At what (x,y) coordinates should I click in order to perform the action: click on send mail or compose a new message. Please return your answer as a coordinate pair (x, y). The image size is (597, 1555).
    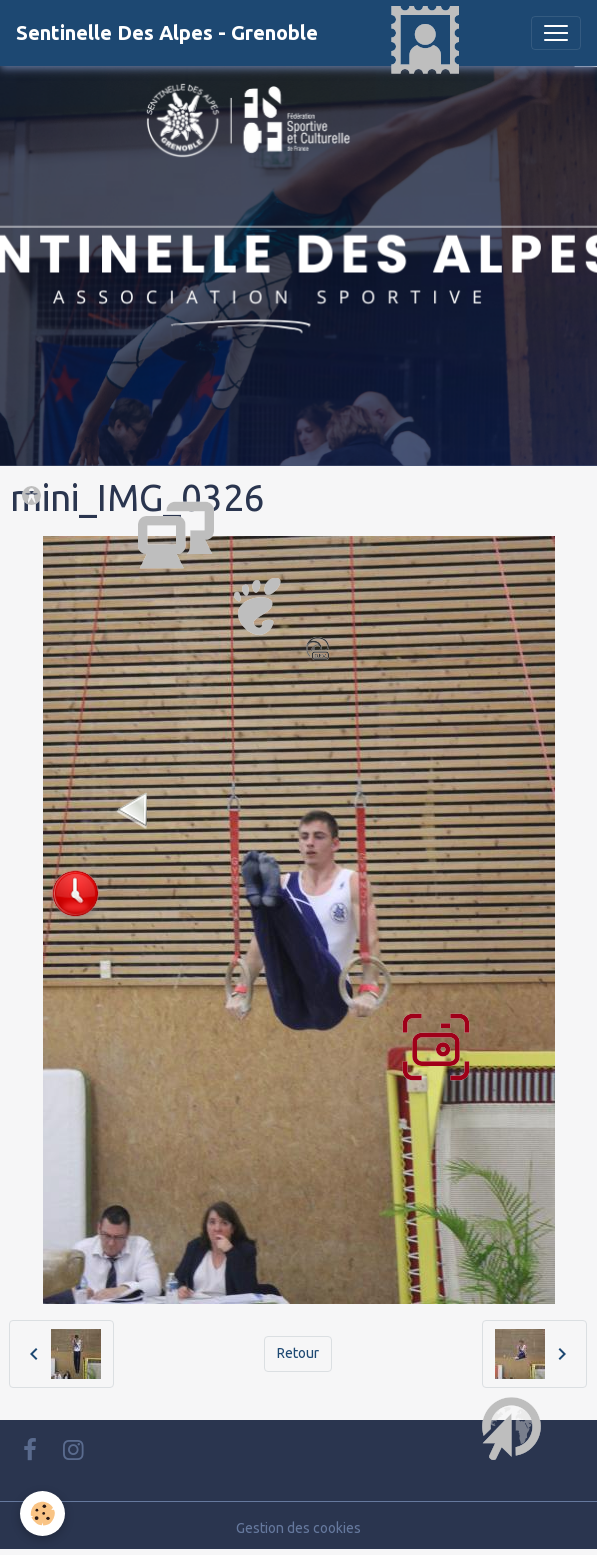
    Looking at the image, I should click on (423, 42).